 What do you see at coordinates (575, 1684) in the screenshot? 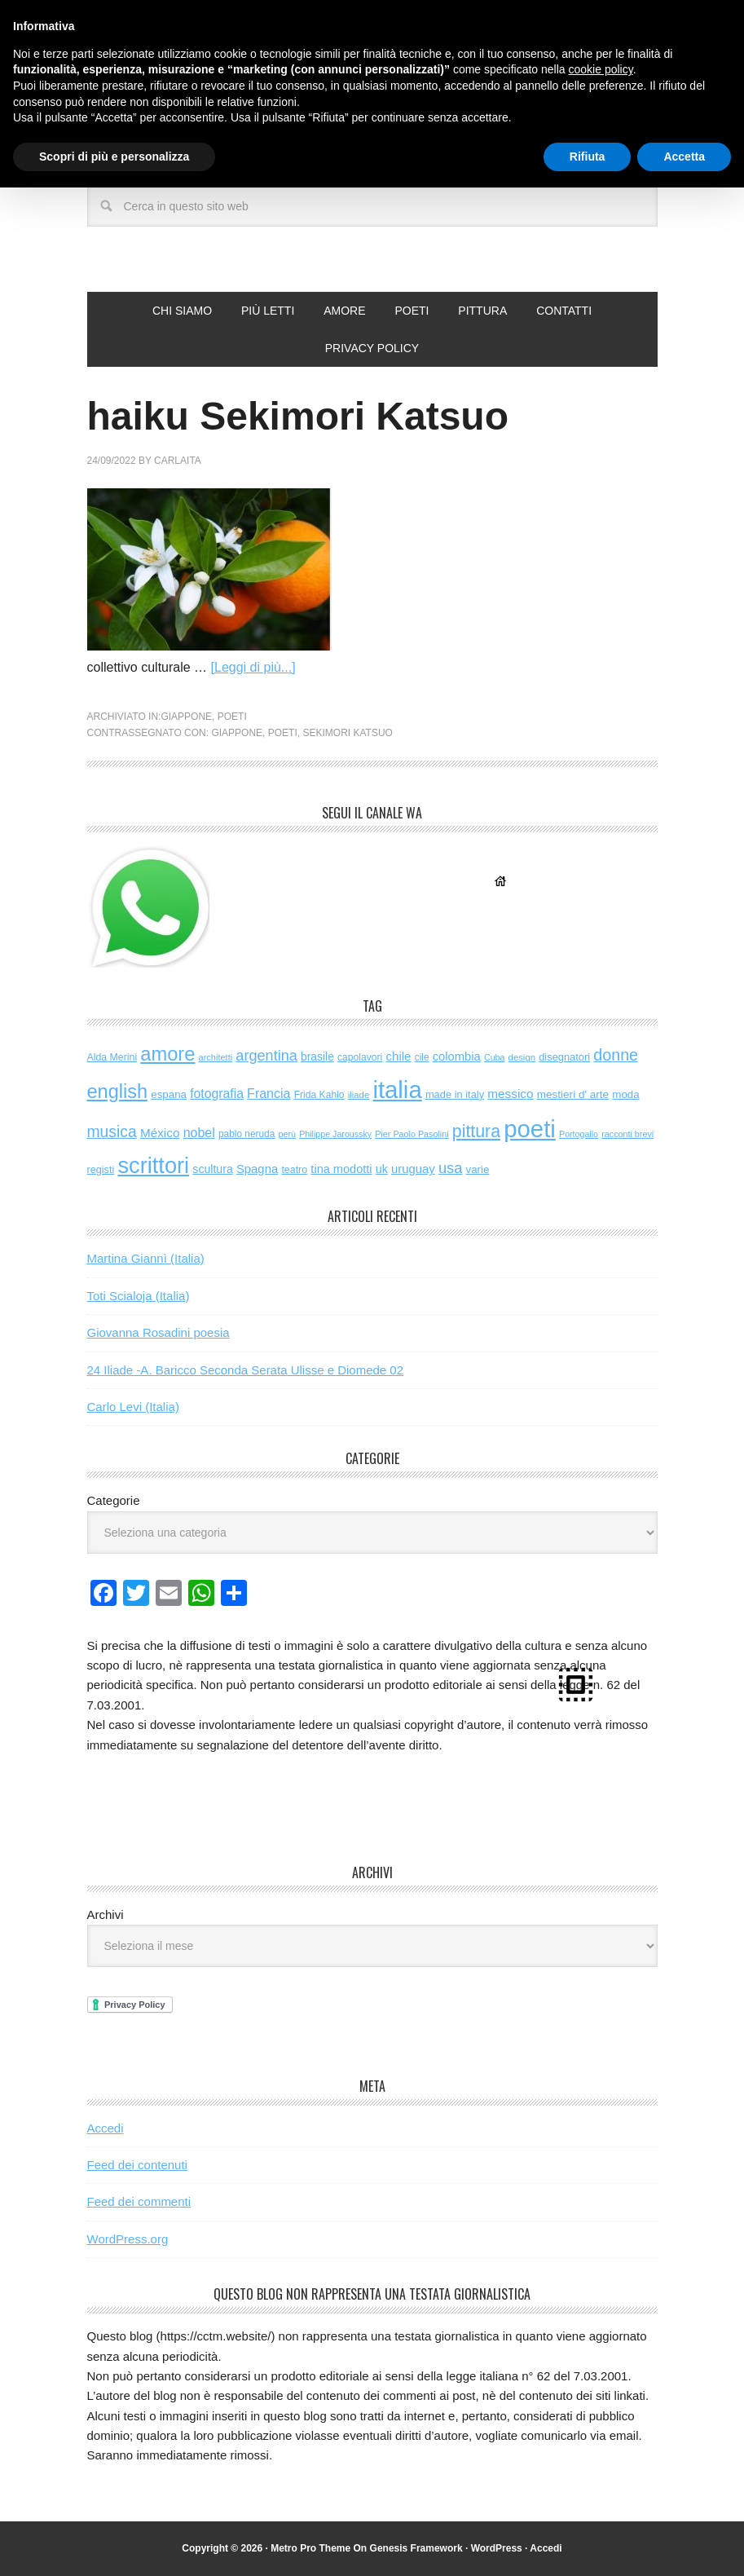
I see `select all items in a list or view` at bounding box center [575, 1684].